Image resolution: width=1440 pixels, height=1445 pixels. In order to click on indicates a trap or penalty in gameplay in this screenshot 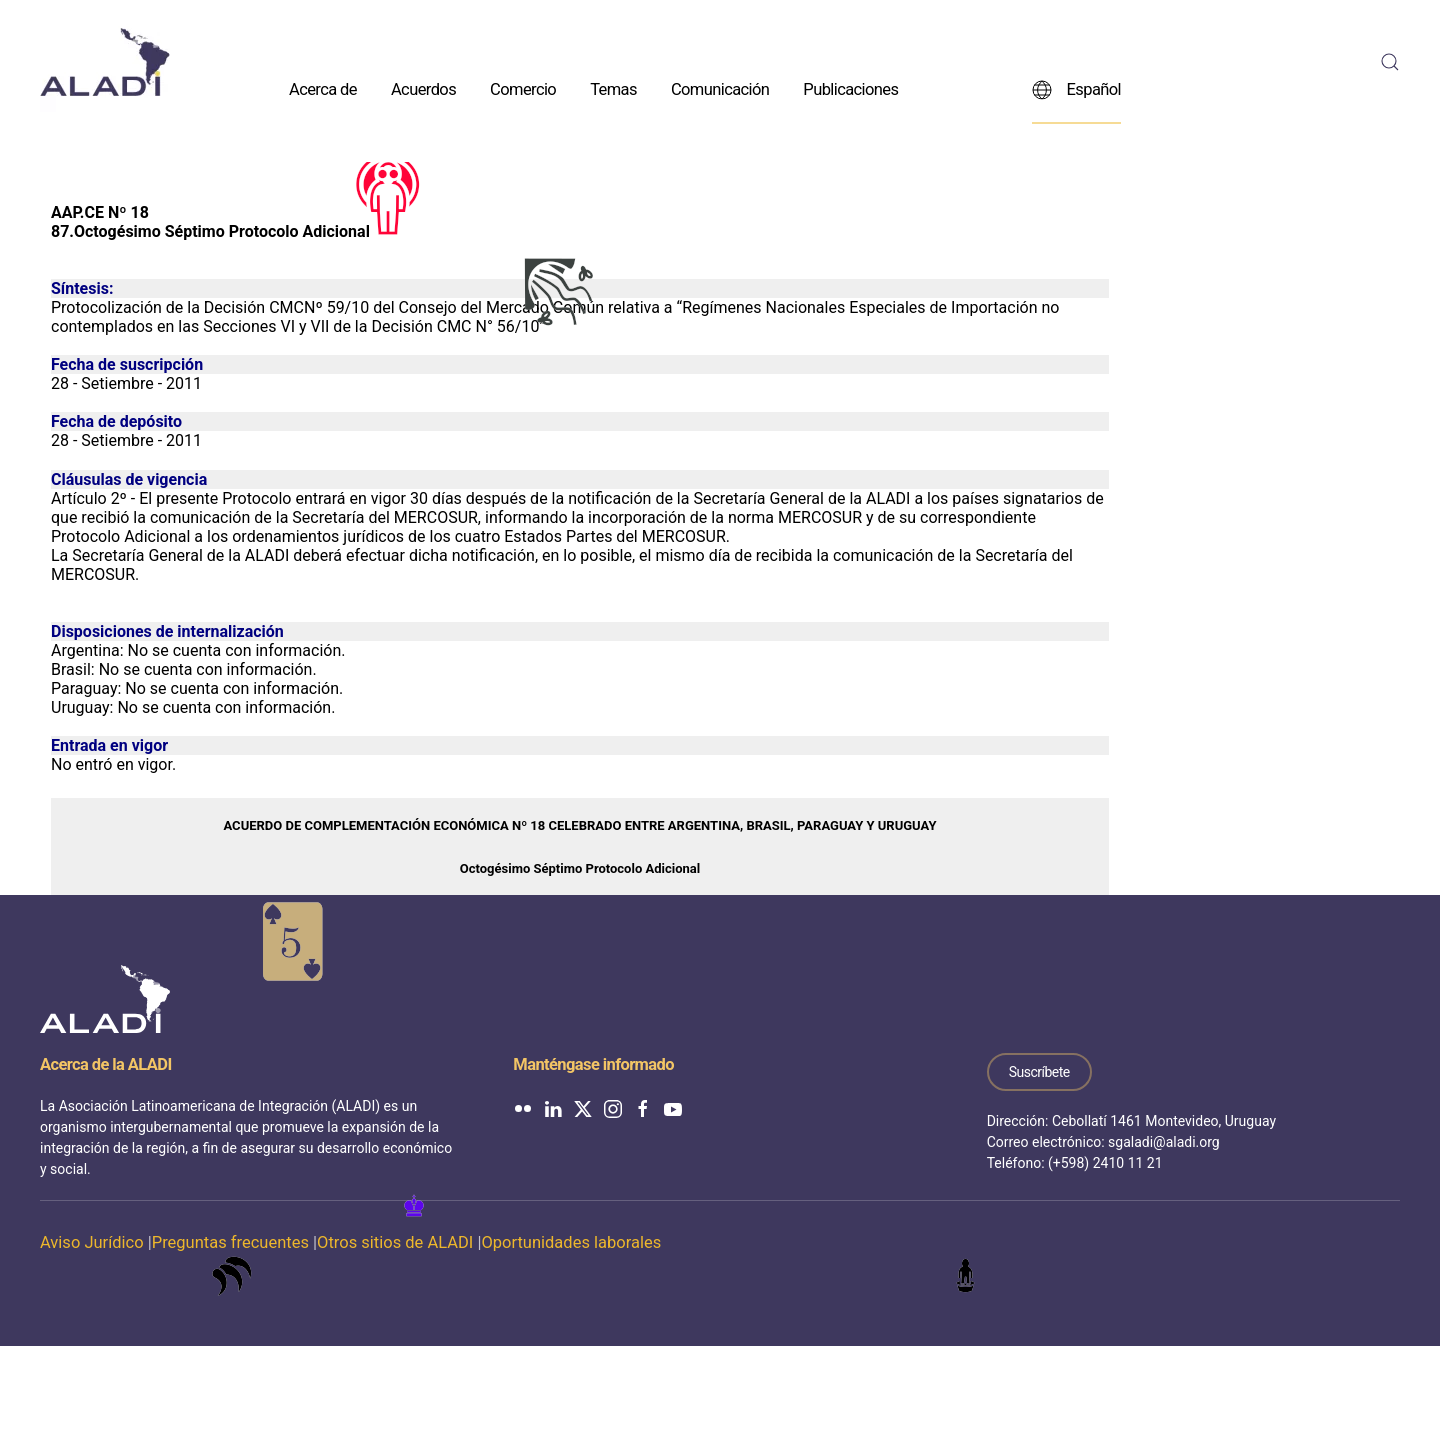, I will do `click(965, 1275)`.